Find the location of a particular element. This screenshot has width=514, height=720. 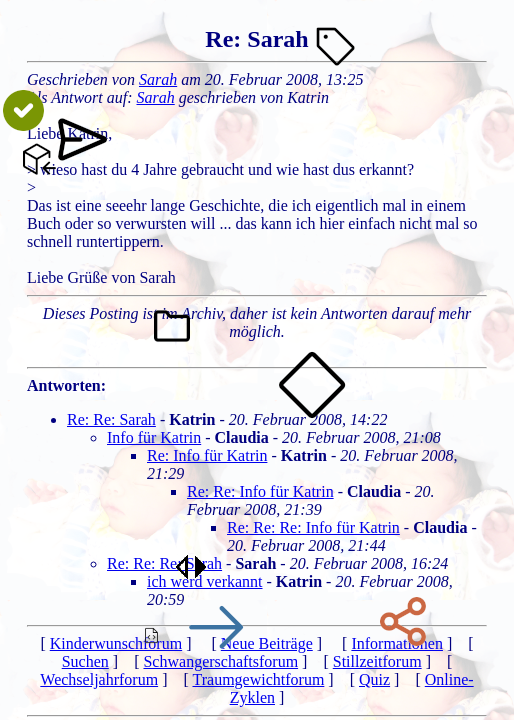

view package dependencies is located at coordinates (39, 159).